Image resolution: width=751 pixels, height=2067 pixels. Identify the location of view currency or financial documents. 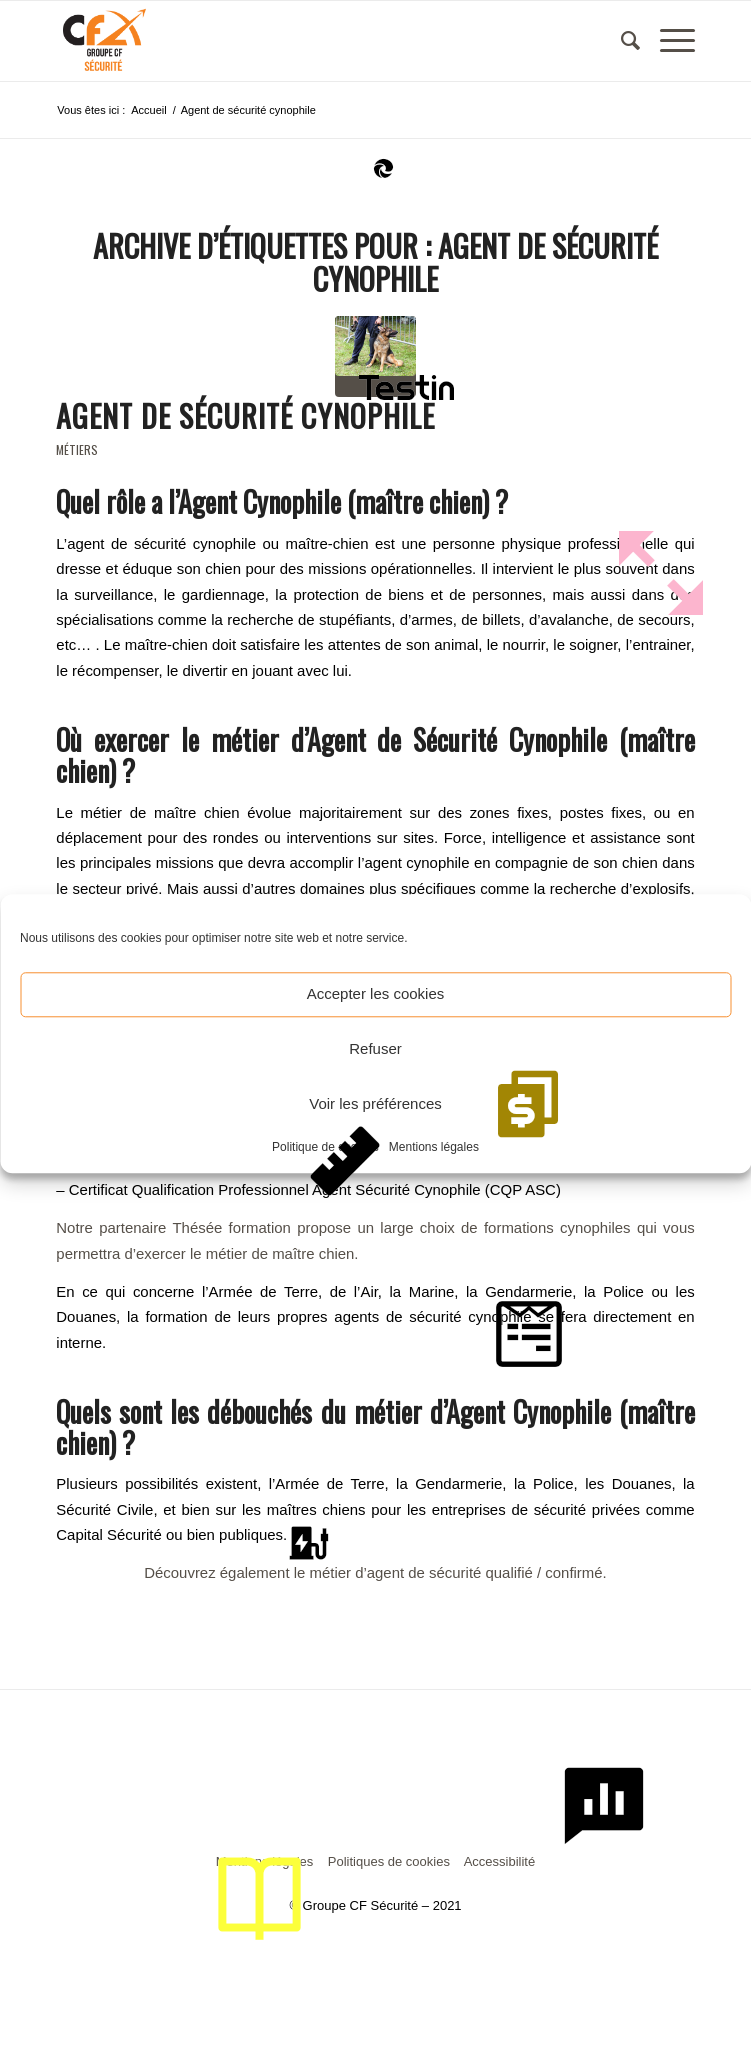
(528, 1104).